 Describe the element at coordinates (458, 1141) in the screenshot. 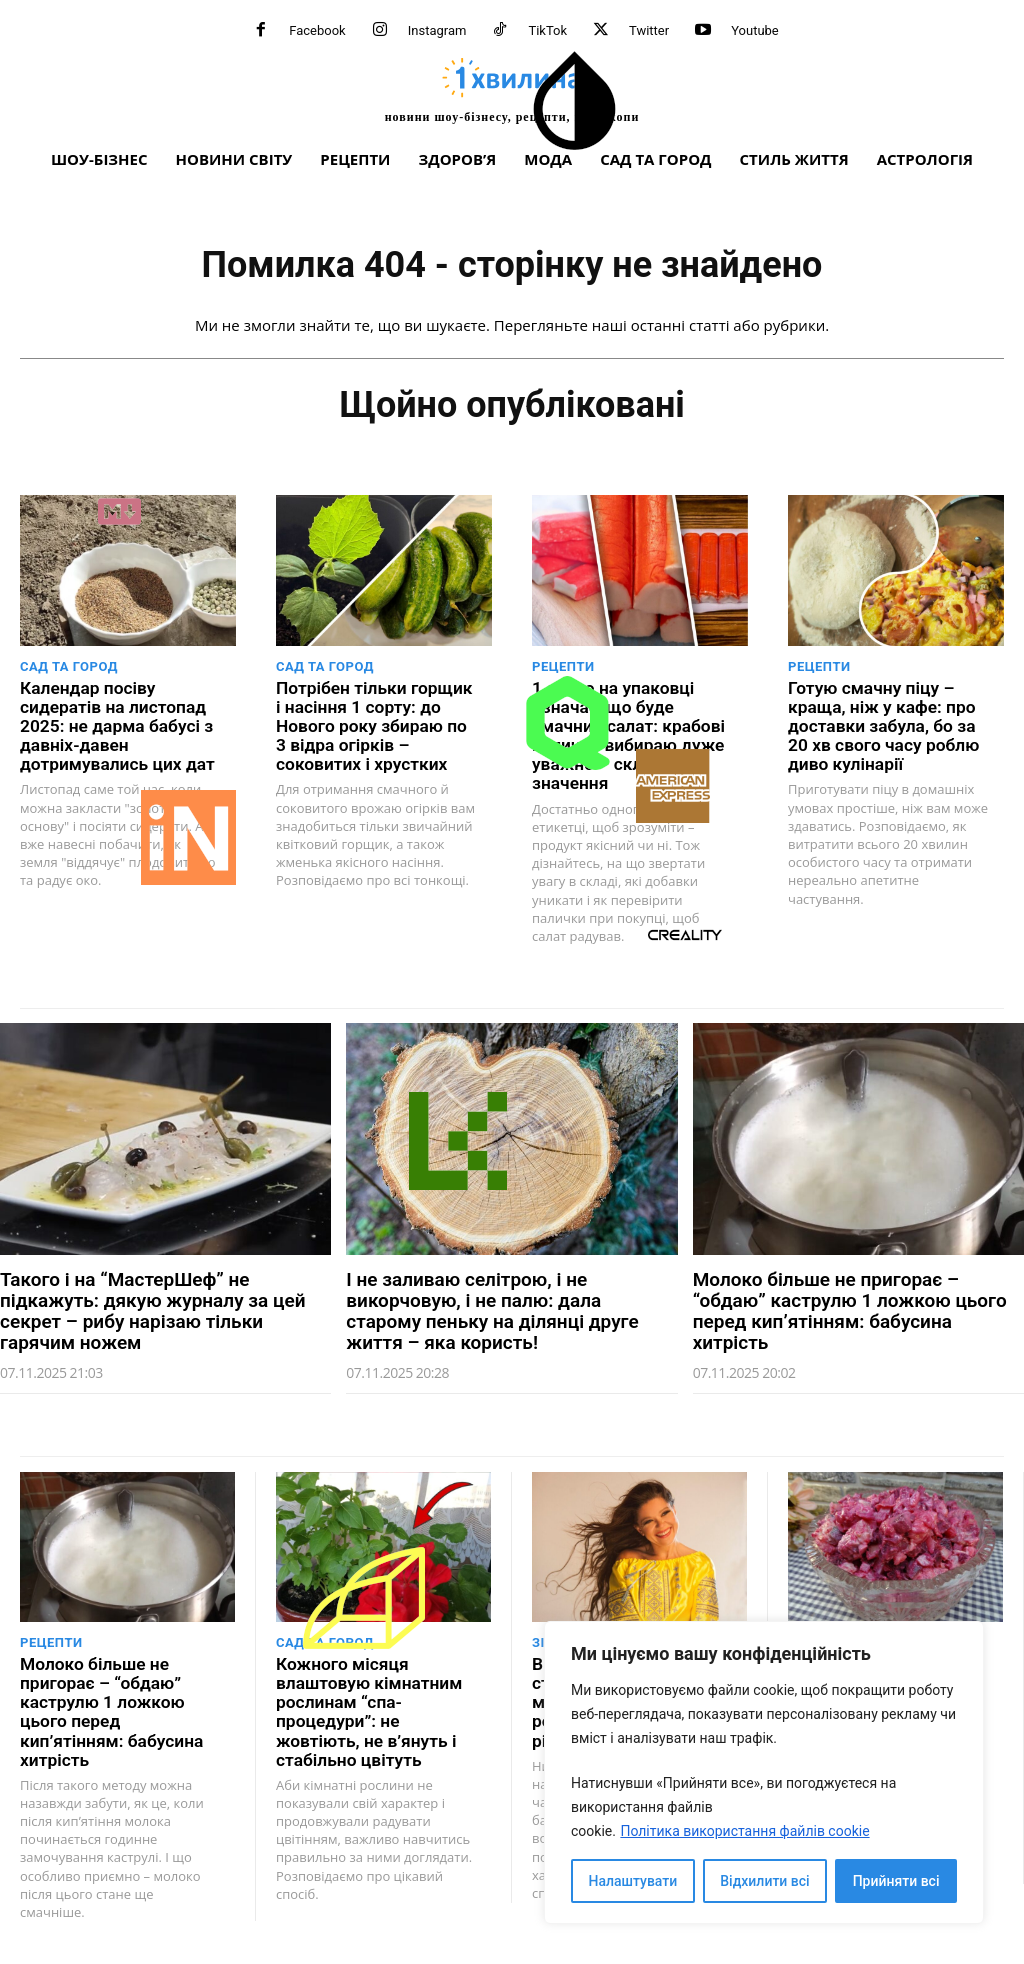

I see `livekit logo - real-time audio/video platform branding` at that location.